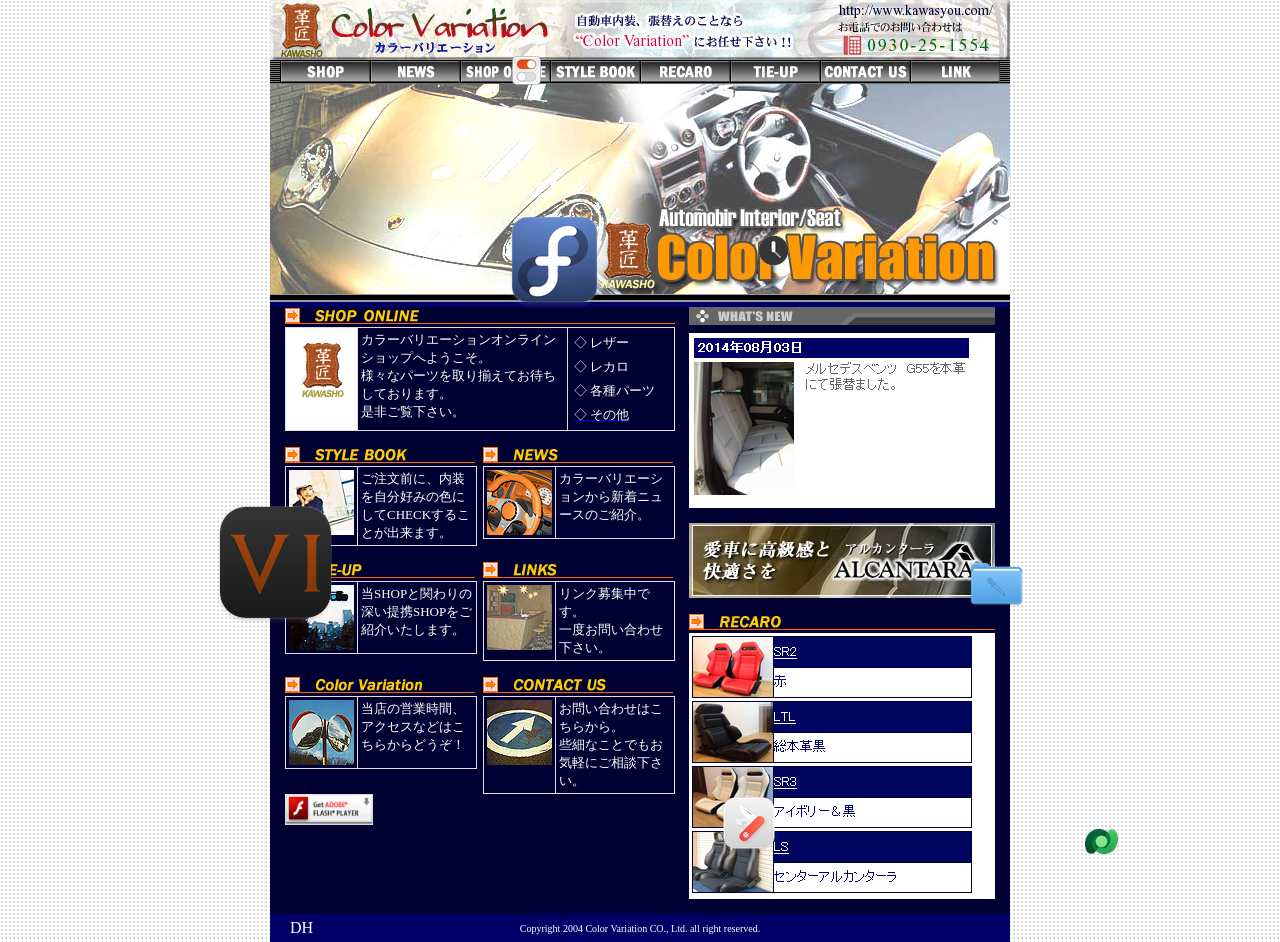 The width and height of the screenshot is (1280, 942). I want to click on open textpieces app for text manipulation tools, so click(749, 823).